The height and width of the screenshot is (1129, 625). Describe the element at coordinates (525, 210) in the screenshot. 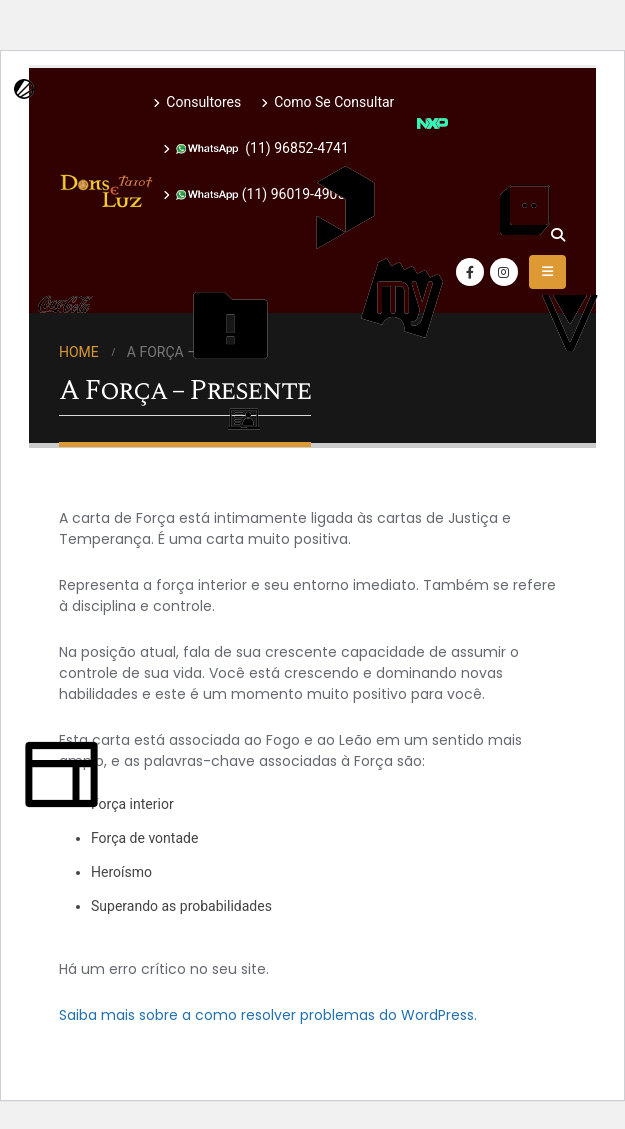

I see `BentoML platform logo` at that location.